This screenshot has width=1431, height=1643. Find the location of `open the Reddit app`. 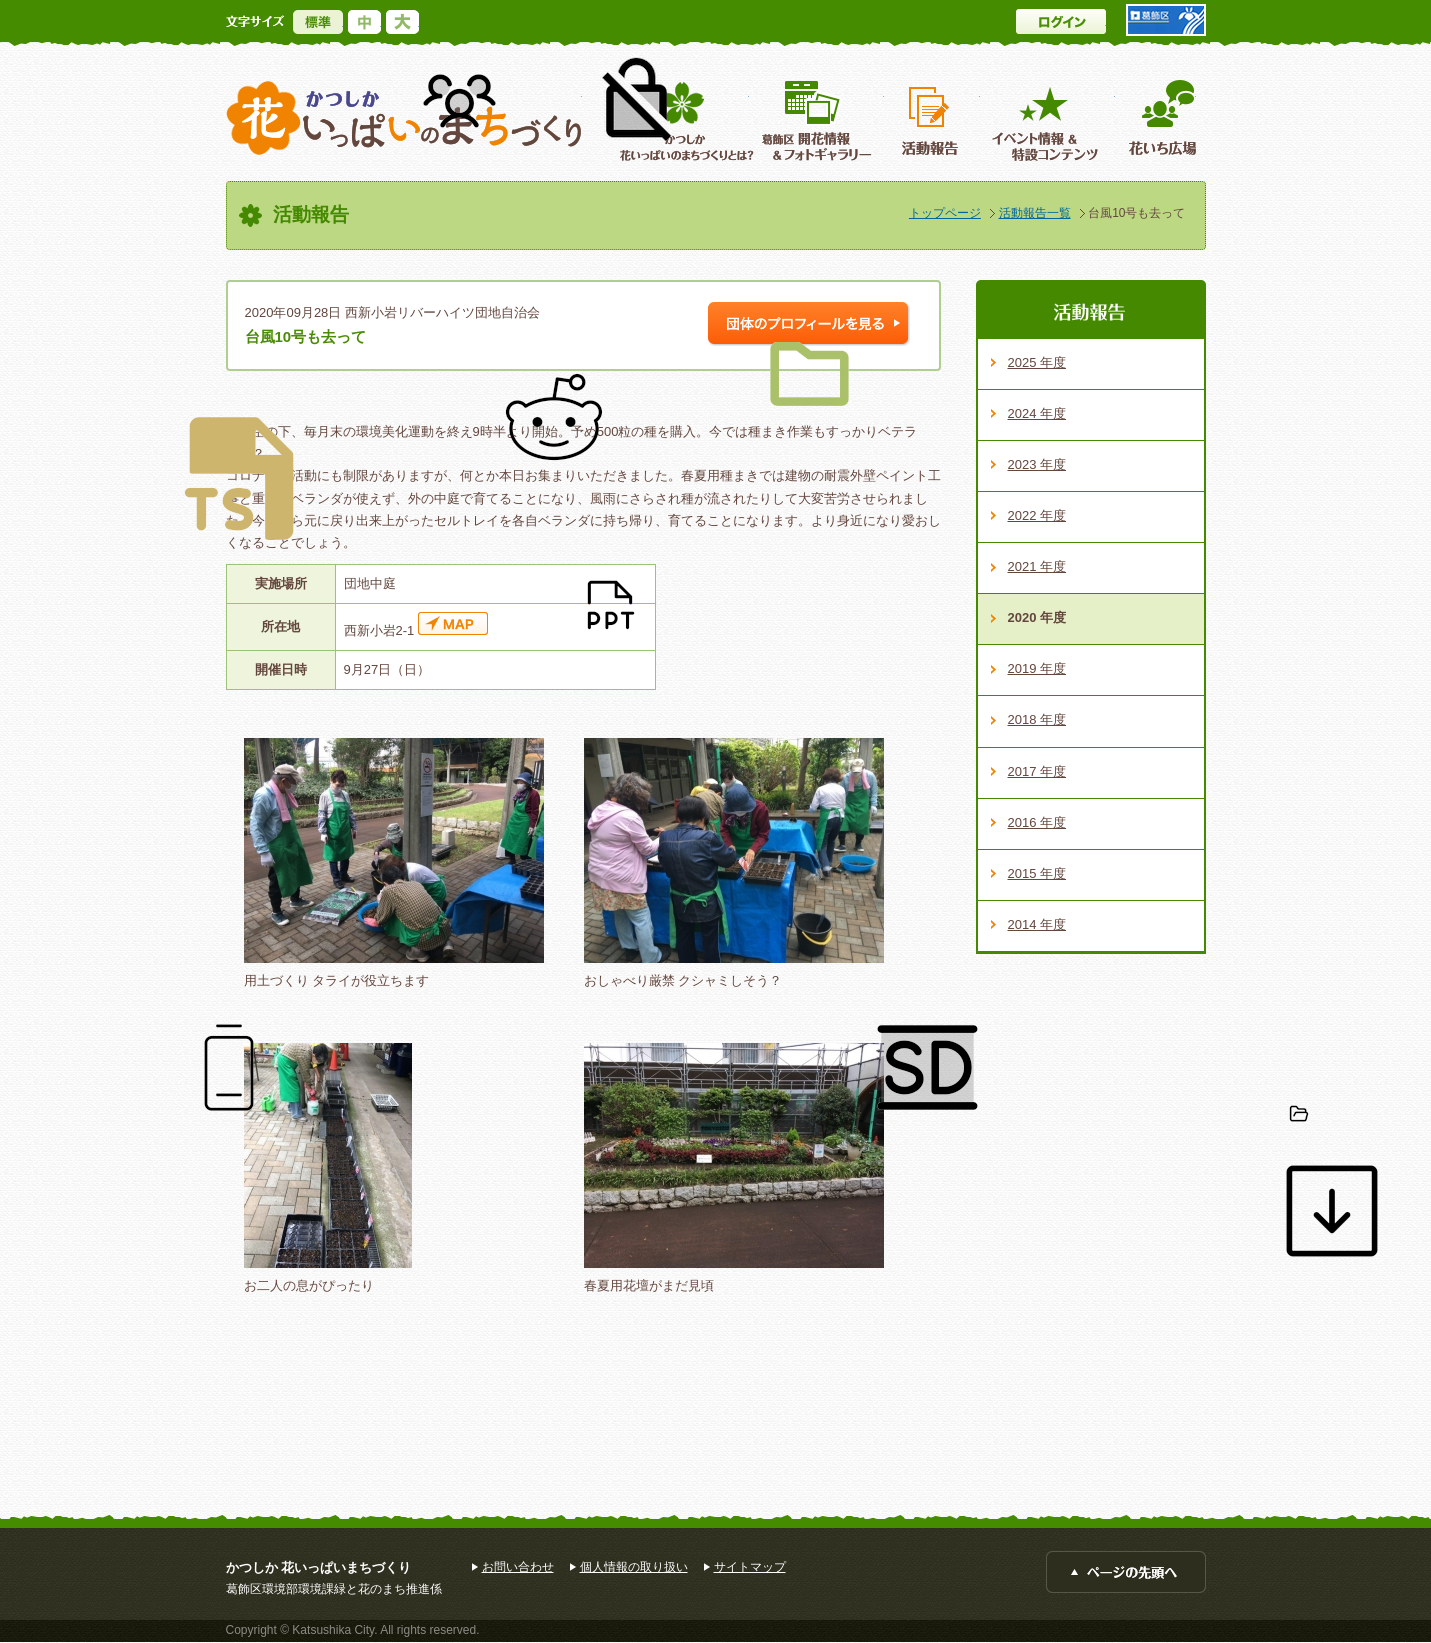

open the Reddit app is located at coordinates (554, 422).